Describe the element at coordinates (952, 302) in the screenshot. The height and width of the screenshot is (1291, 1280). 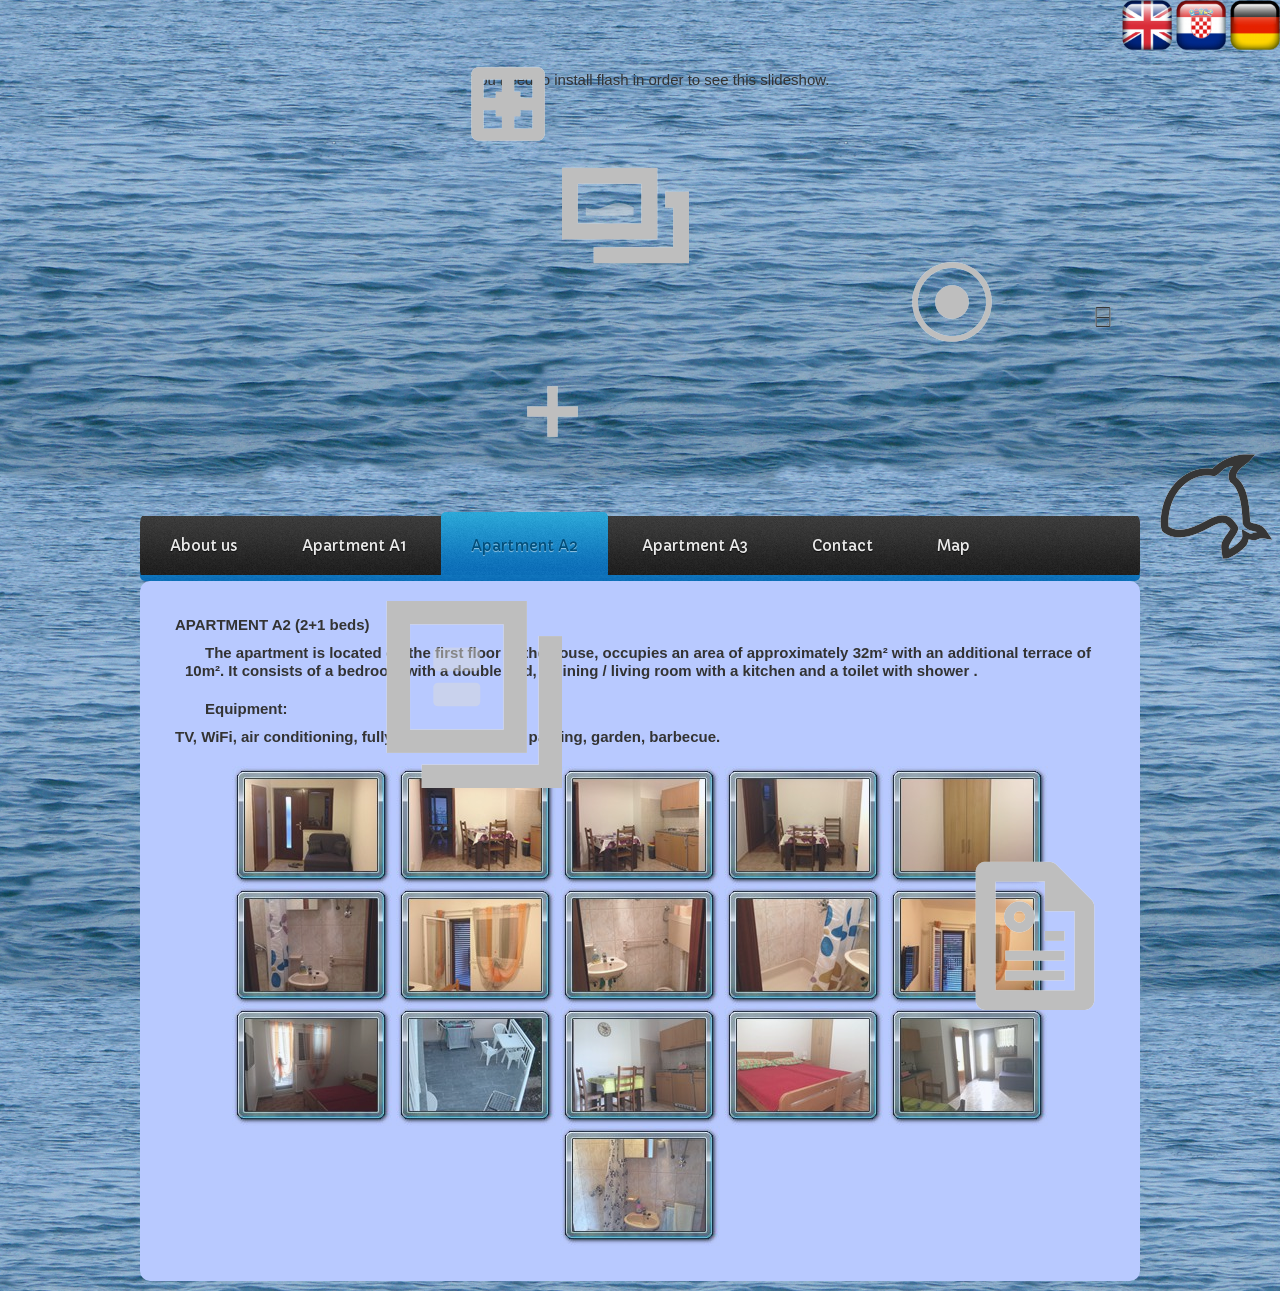
I see `indicates a selected radio button option` at that location.